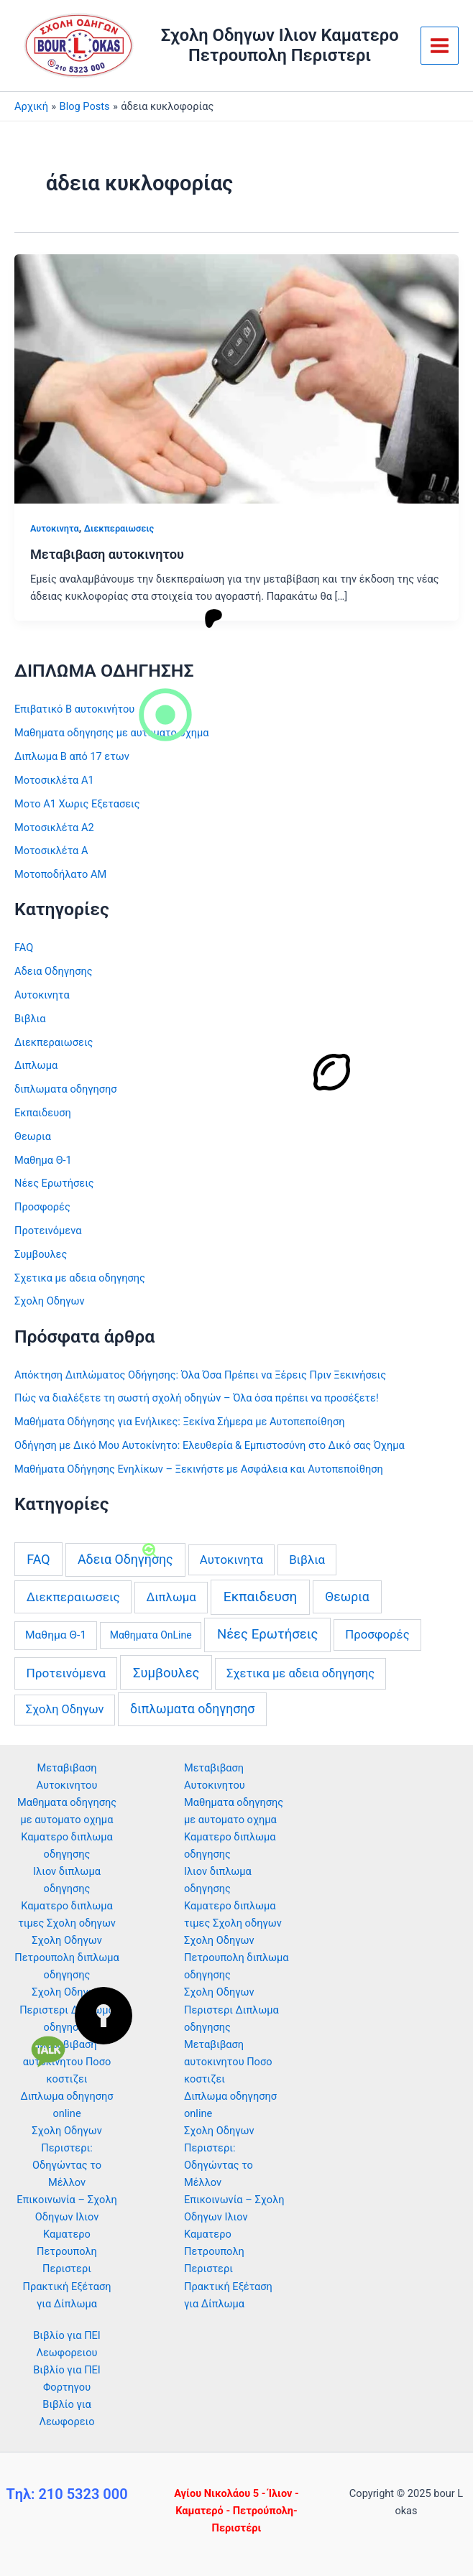  I want to click on lock or secure a room, so click(104, 2016).